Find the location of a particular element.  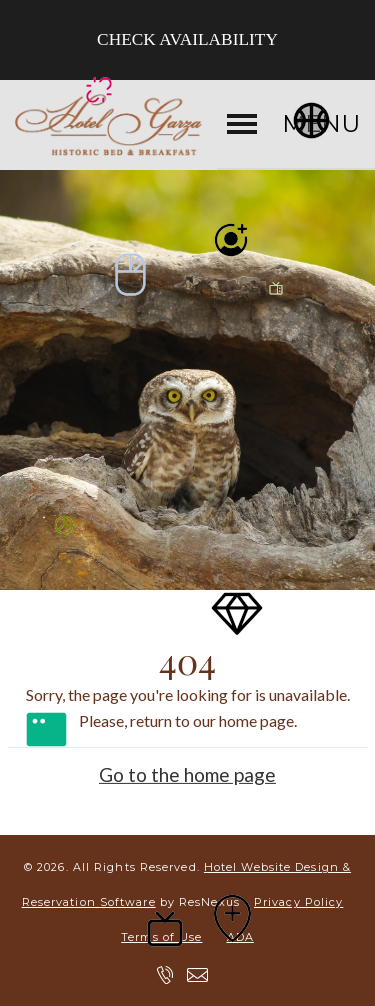

add a new user or contact is located at coordinates (231, 240).